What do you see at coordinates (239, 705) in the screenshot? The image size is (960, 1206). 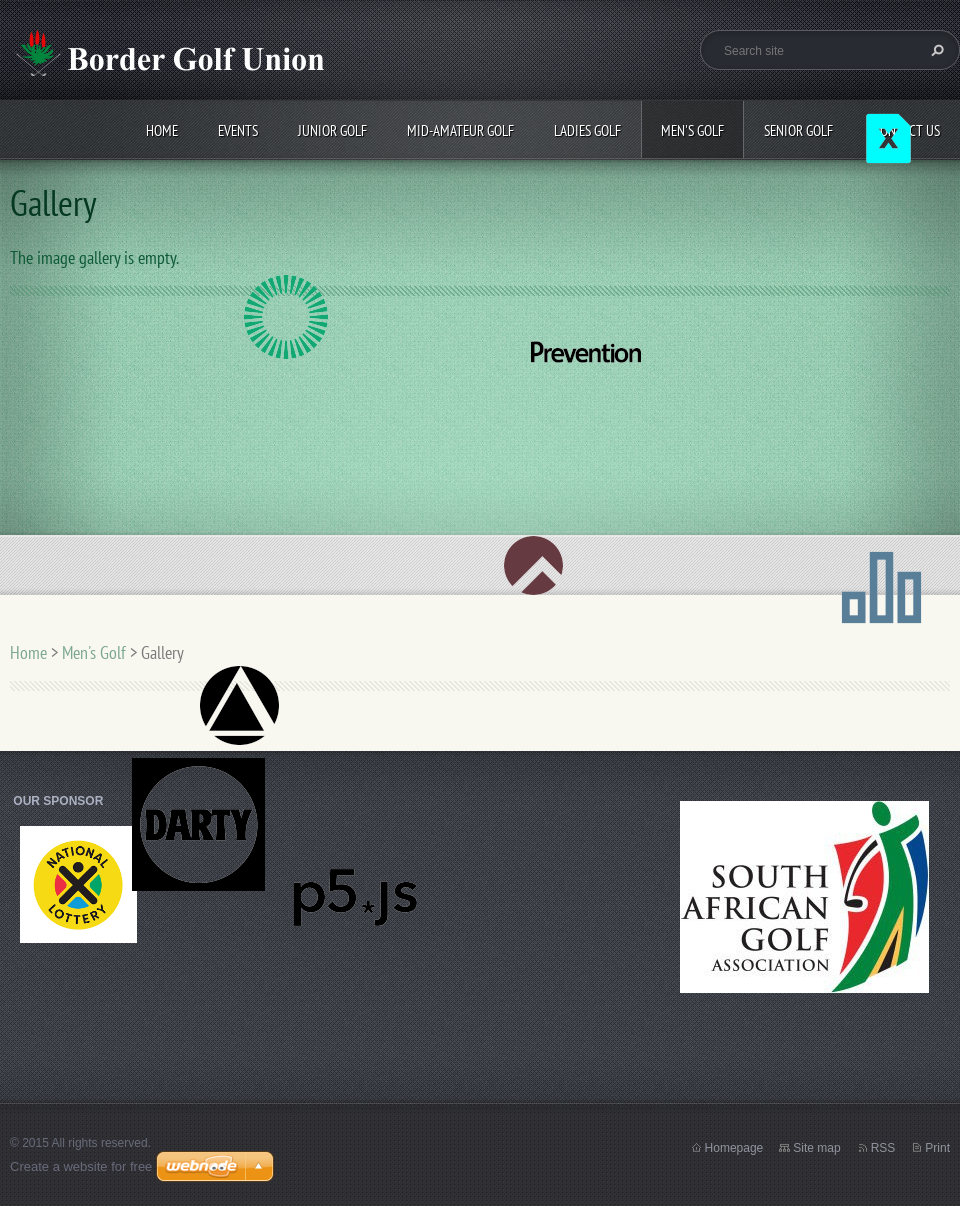 I see `interact.js library logo` at bounding box center [239, 705].